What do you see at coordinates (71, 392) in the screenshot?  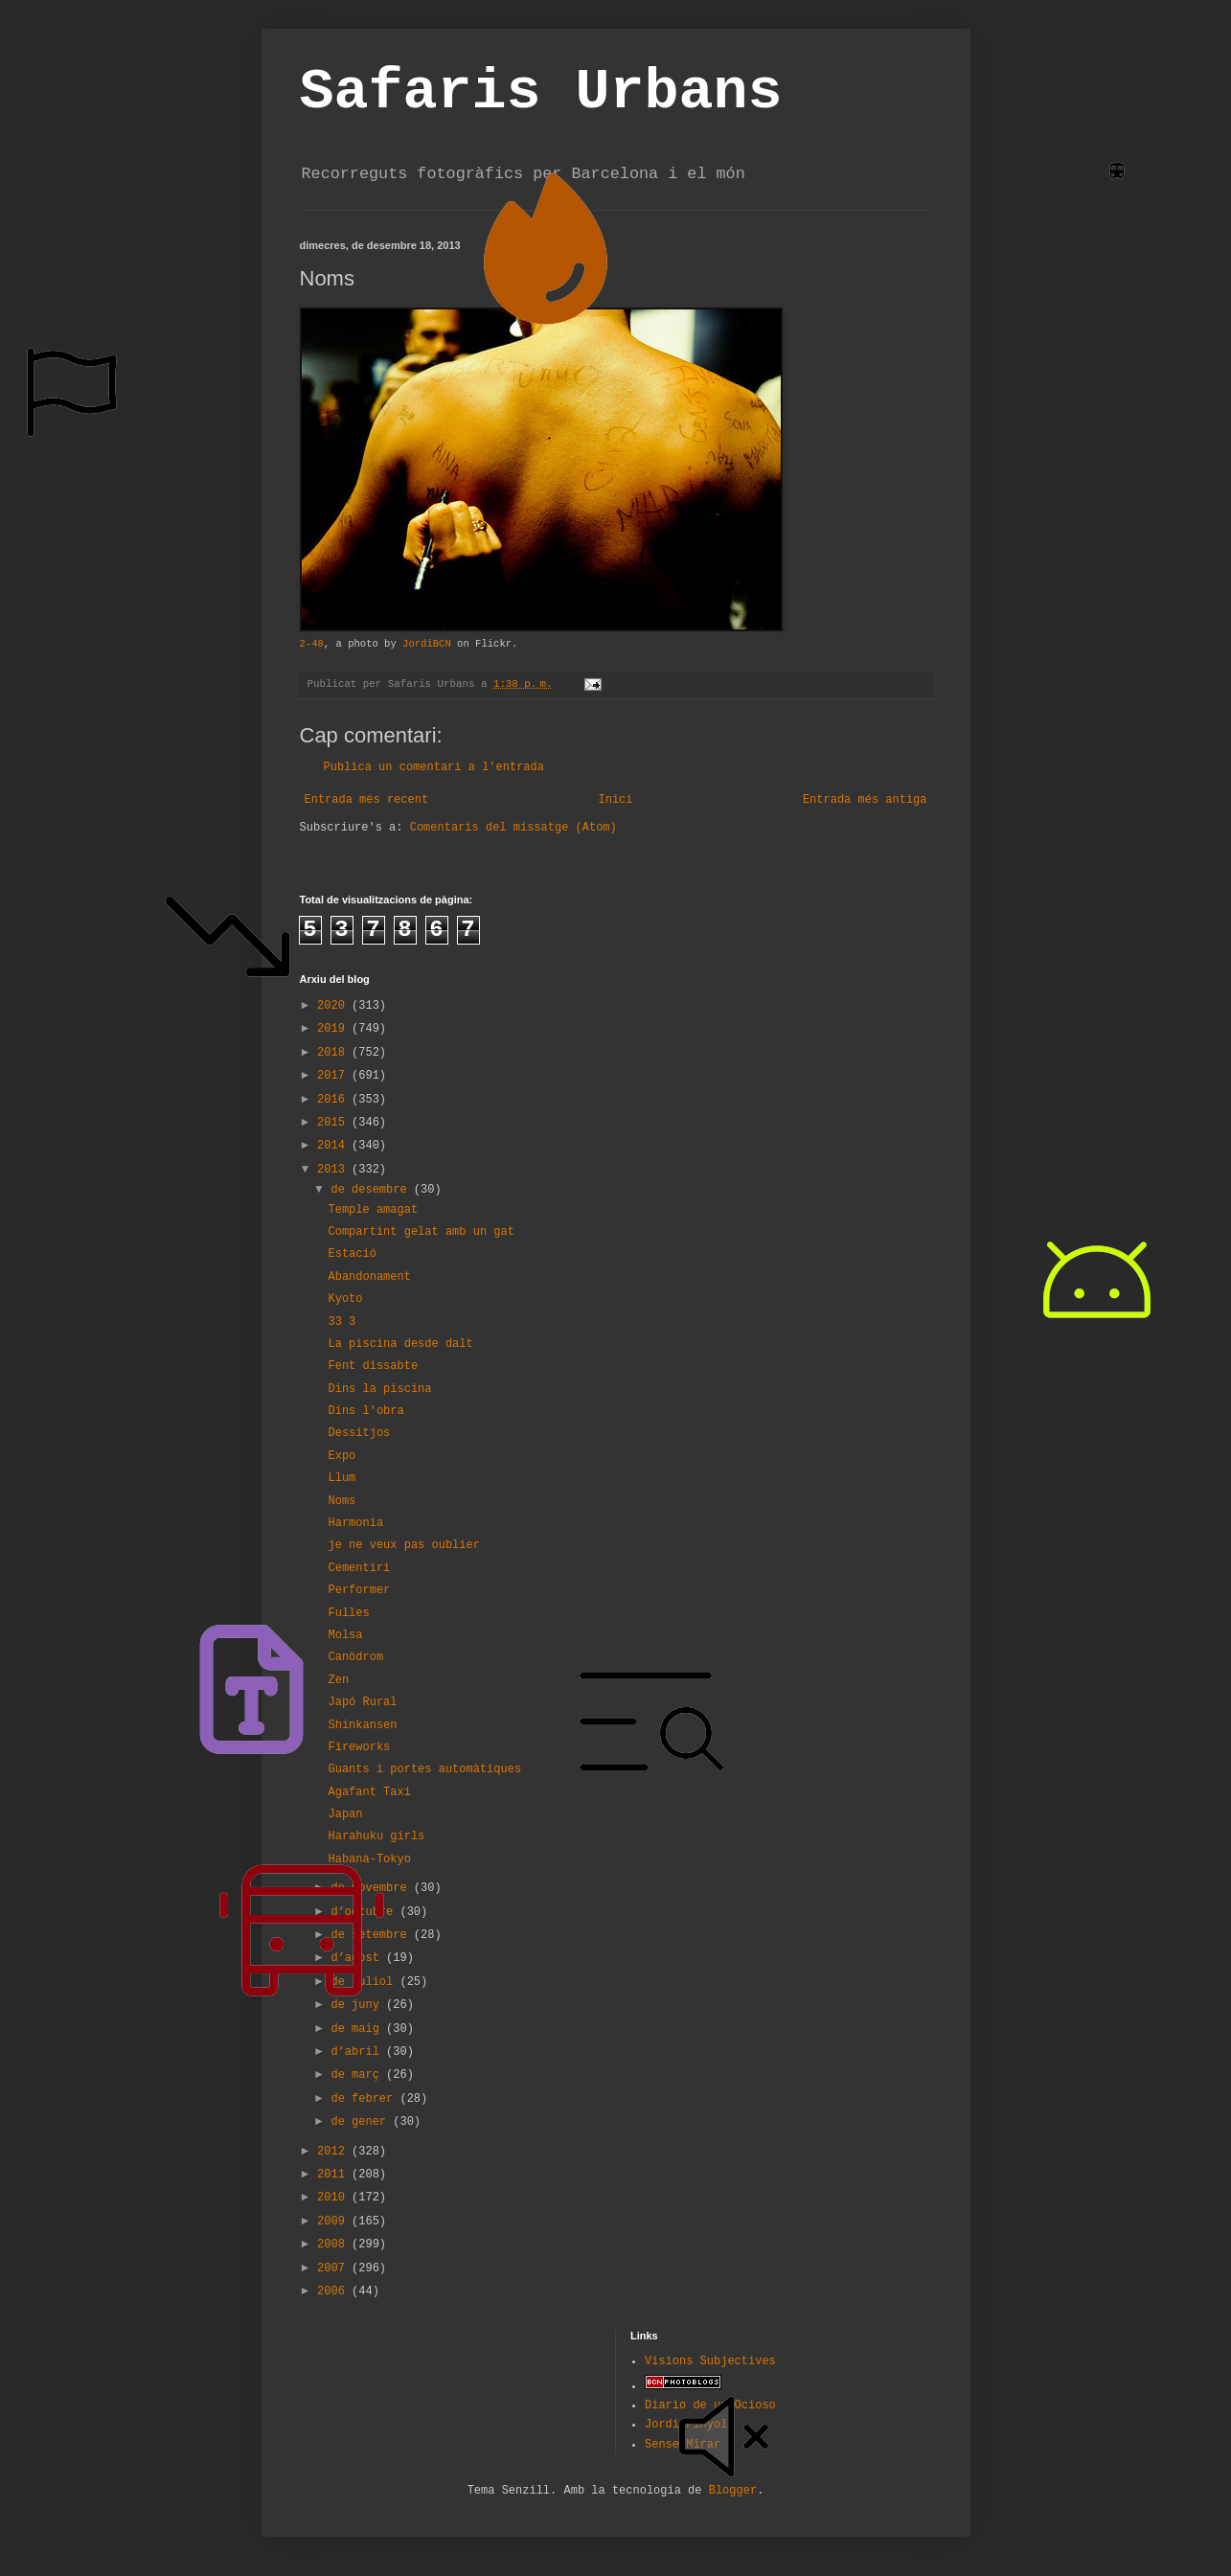 I see `flag or report content` at bounding box center [71, 392].